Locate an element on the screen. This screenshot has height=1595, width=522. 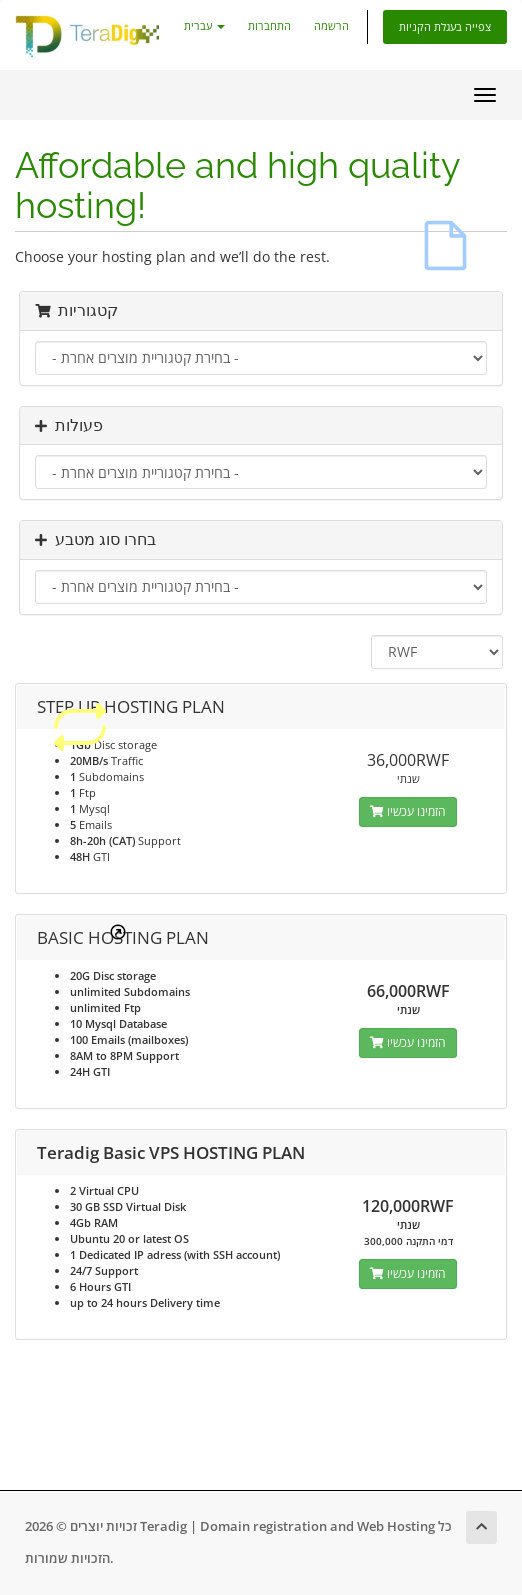
open link in new tab or window is located at coordinates (118, 932).